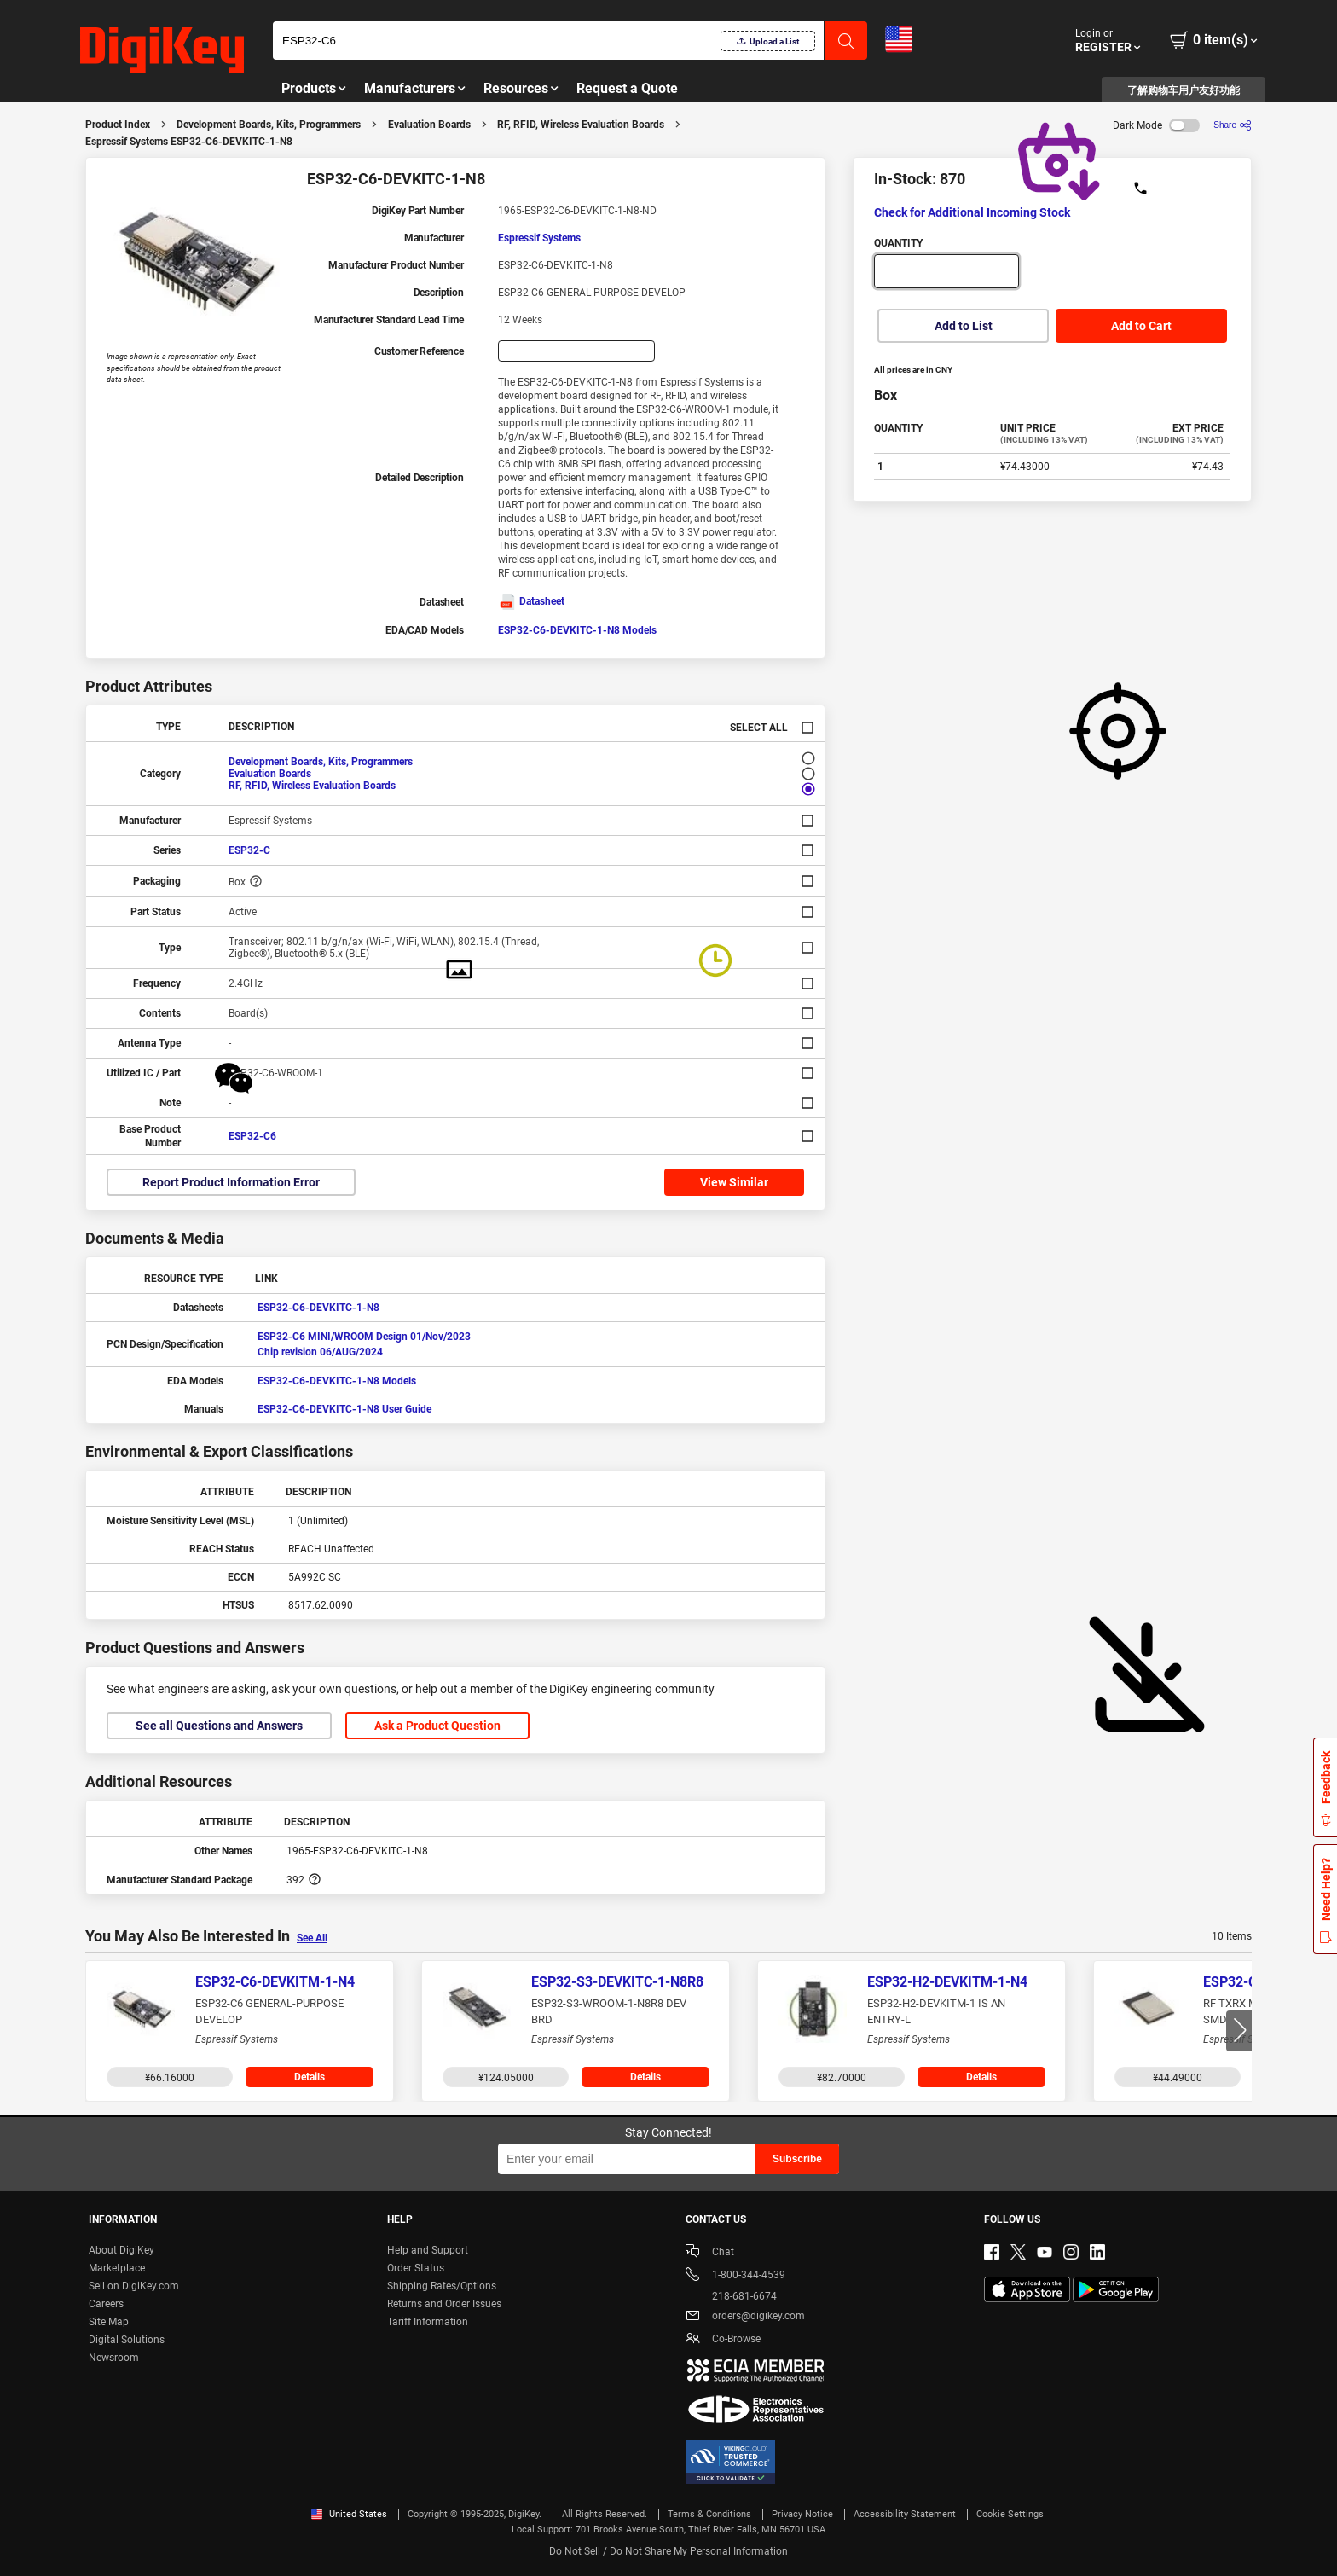  I want to click on view panorama or wide-angle photo, so click(459, 969).